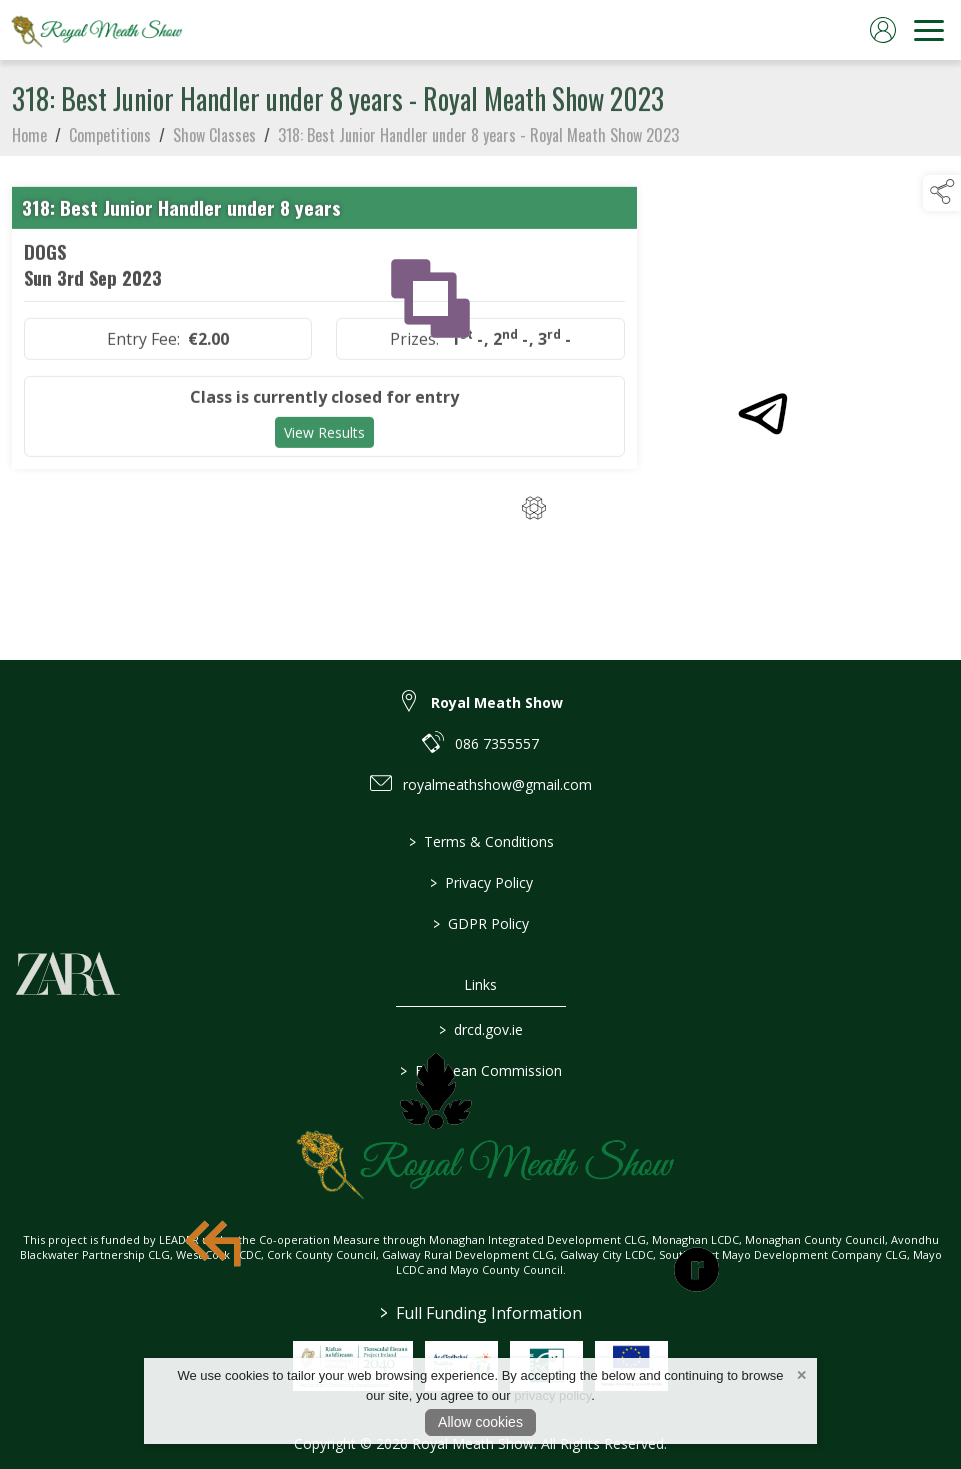 The width and height of the screenshot is (961, 1469). I want to click on open ravelry app or website, so click(696, 1269).